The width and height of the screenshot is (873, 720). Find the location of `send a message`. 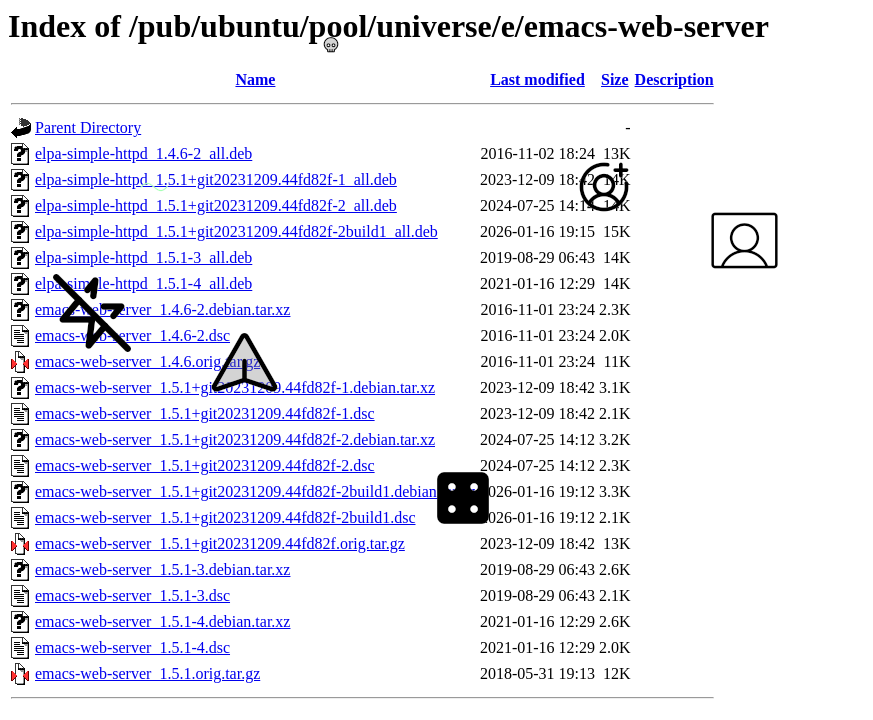

send a message is located at coordinates (244, 363).